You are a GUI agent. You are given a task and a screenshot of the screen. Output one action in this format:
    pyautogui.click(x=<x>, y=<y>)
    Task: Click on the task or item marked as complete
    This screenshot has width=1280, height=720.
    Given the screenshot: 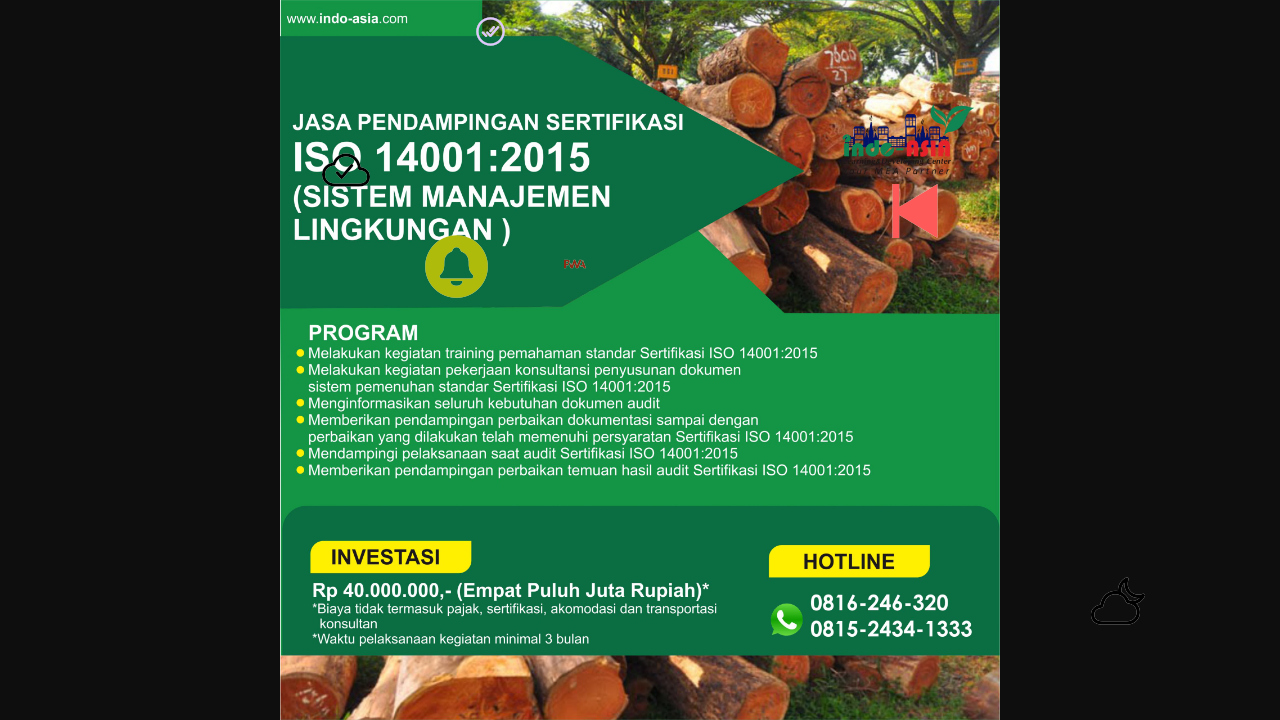 What is the action you would take?
    pyautogui.click(x=490, y=31)
    